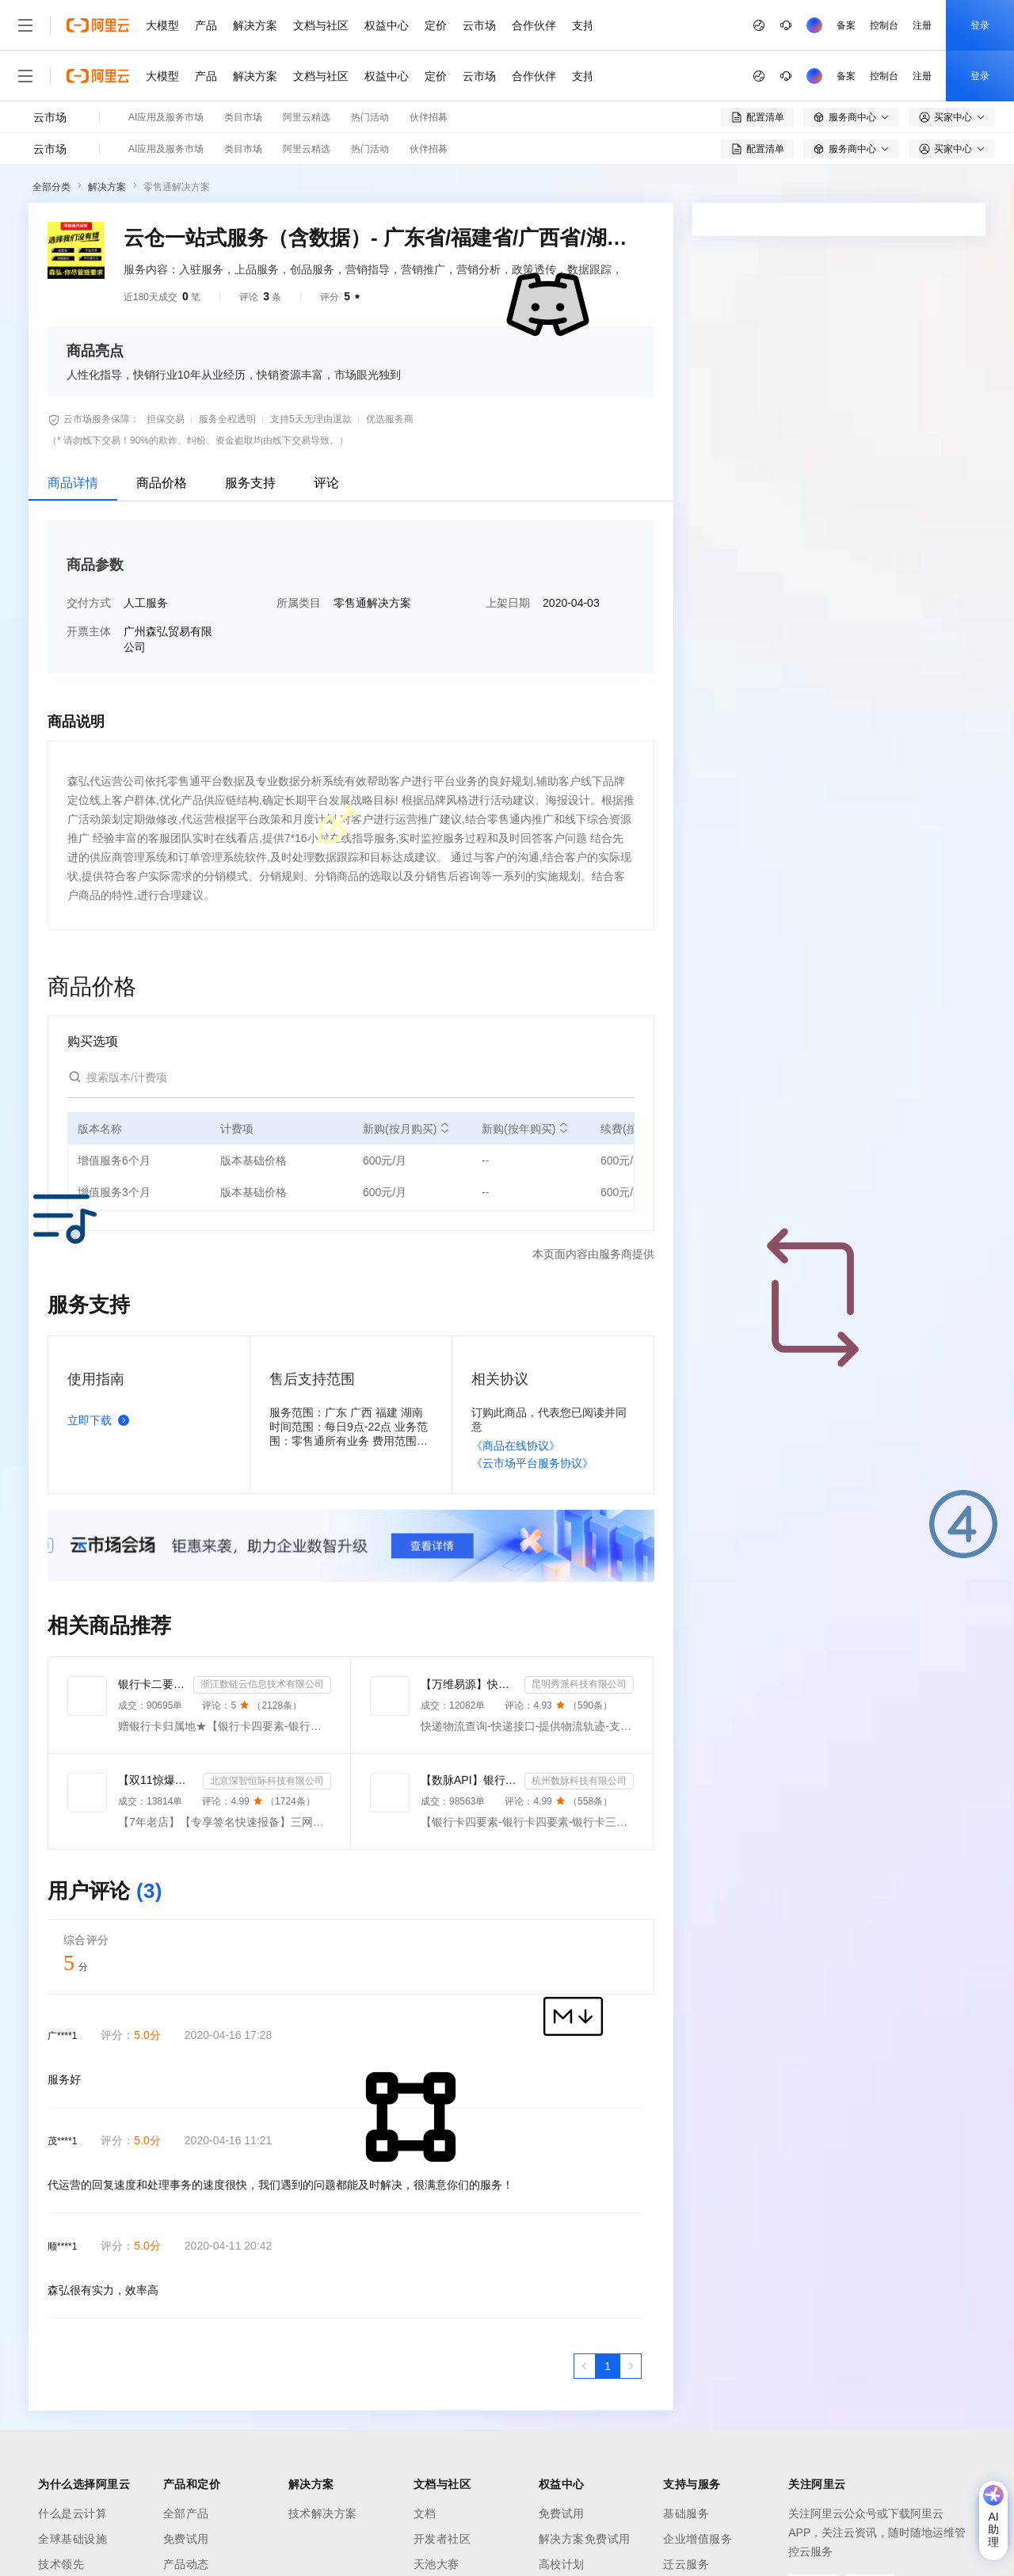  Describe the element at coordinates (337, 825) in the screenshot. I see `access gardening or landscaping tools` at that location.